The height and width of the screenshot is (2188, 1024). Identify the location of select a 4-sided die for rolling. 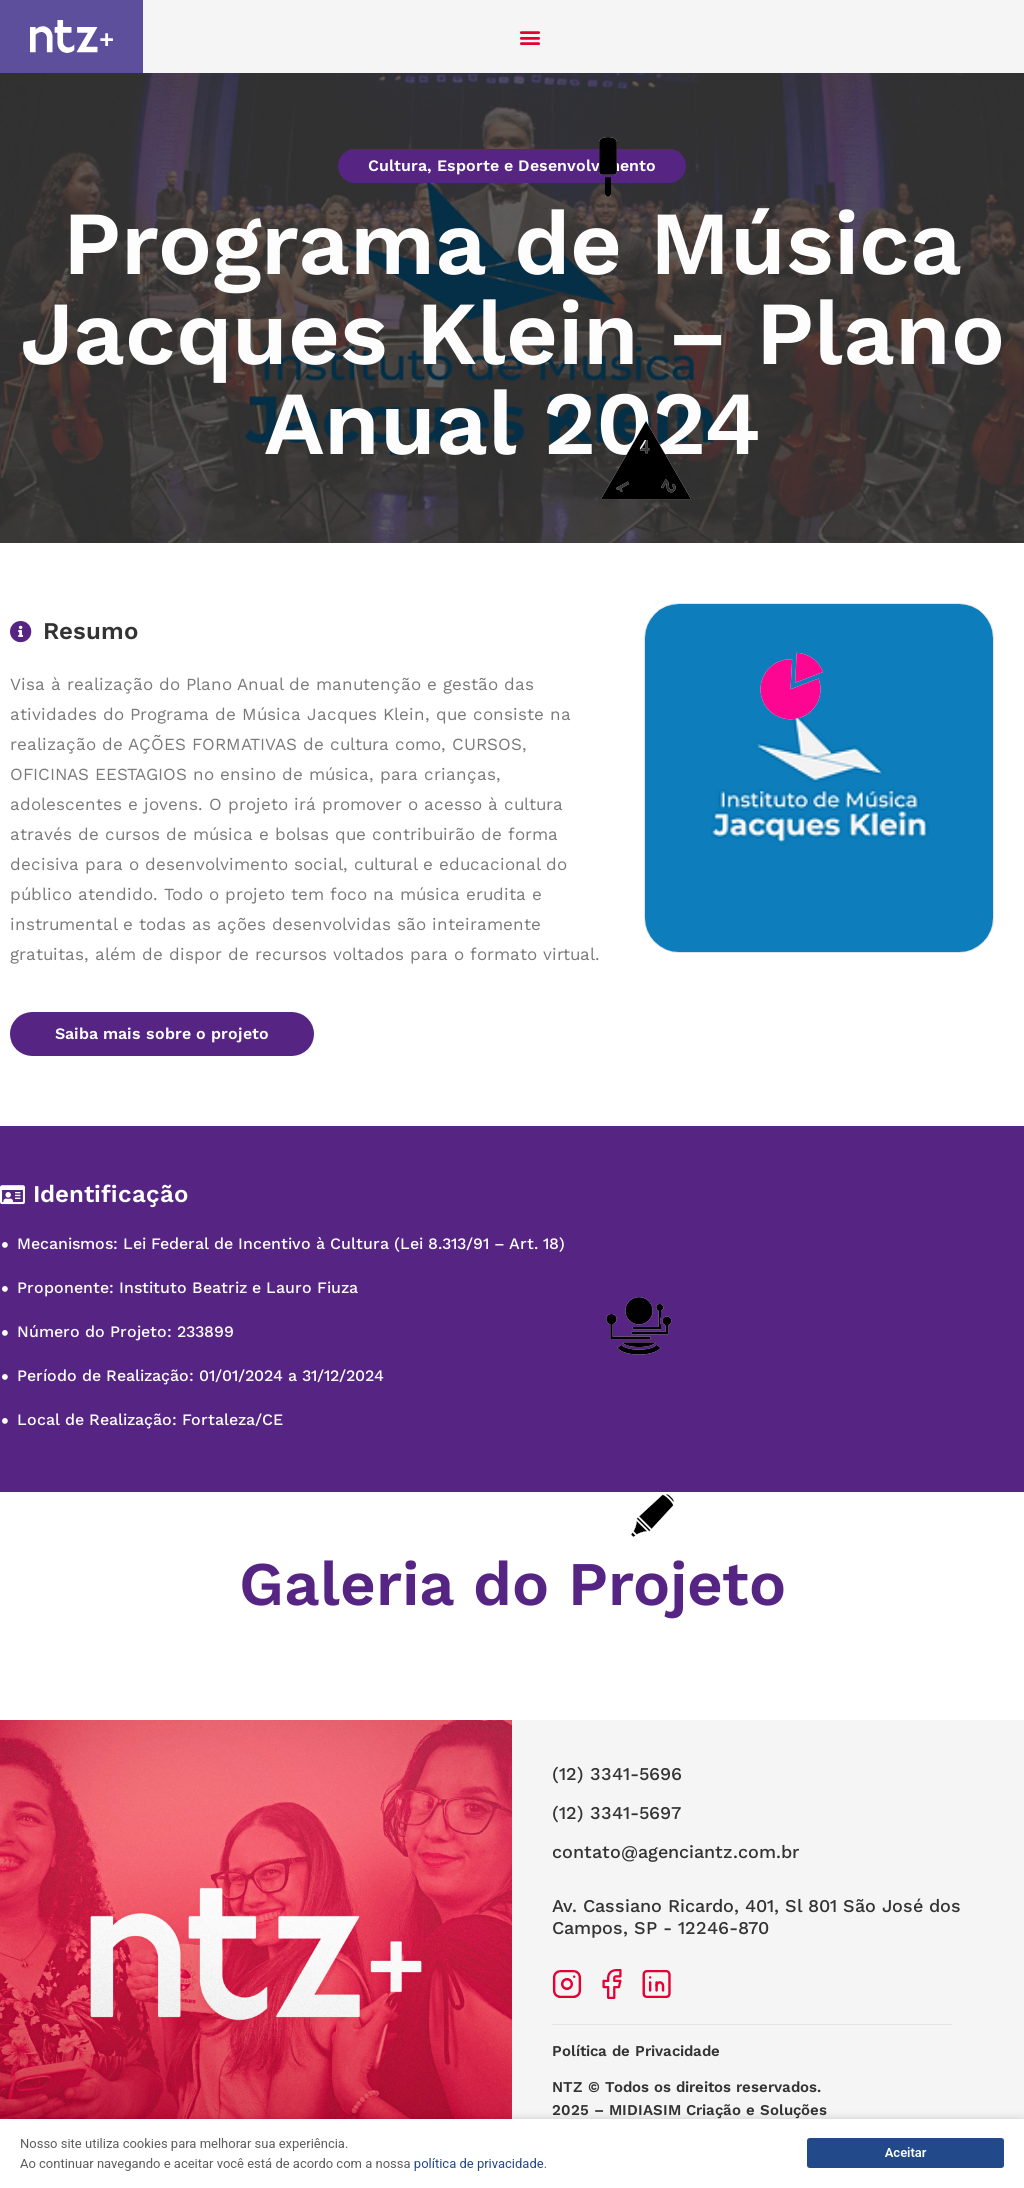
(646, 460).